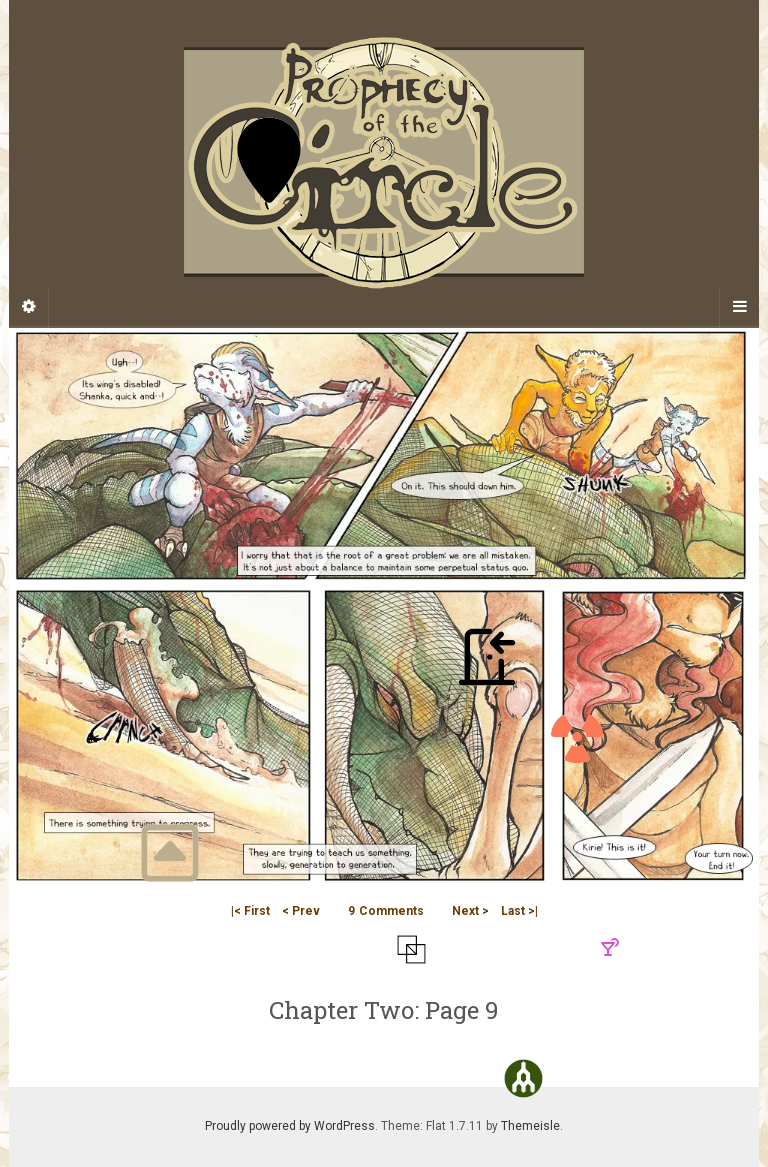 This screenshot has width=768, height=1167. I want to click on access bar or cocktail menu, so click(609, 948).